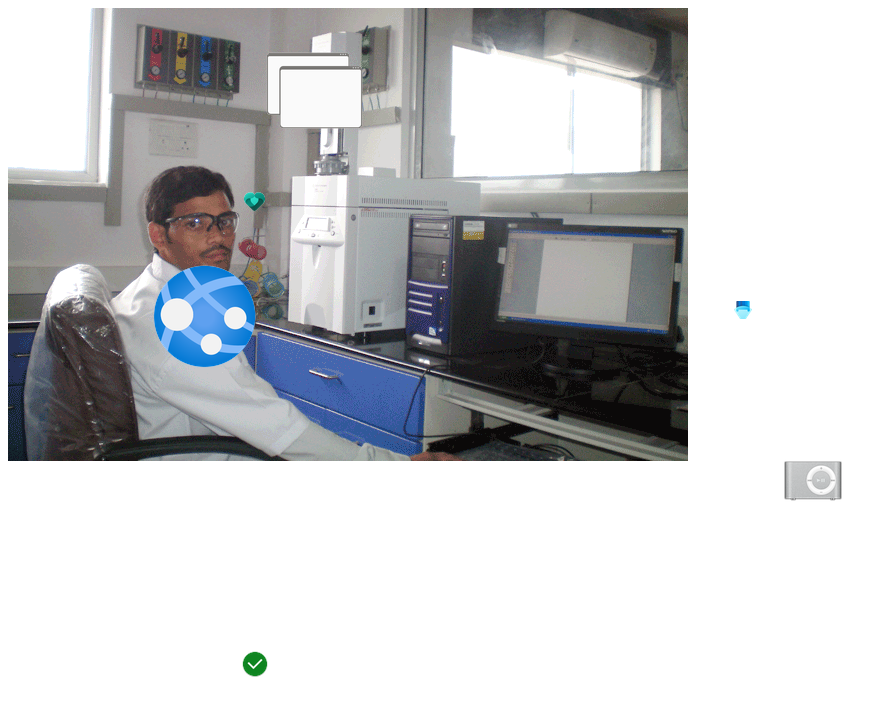 The image size is (879, 720). I want to click on open the microsoft family safety app, so click(254, 201).